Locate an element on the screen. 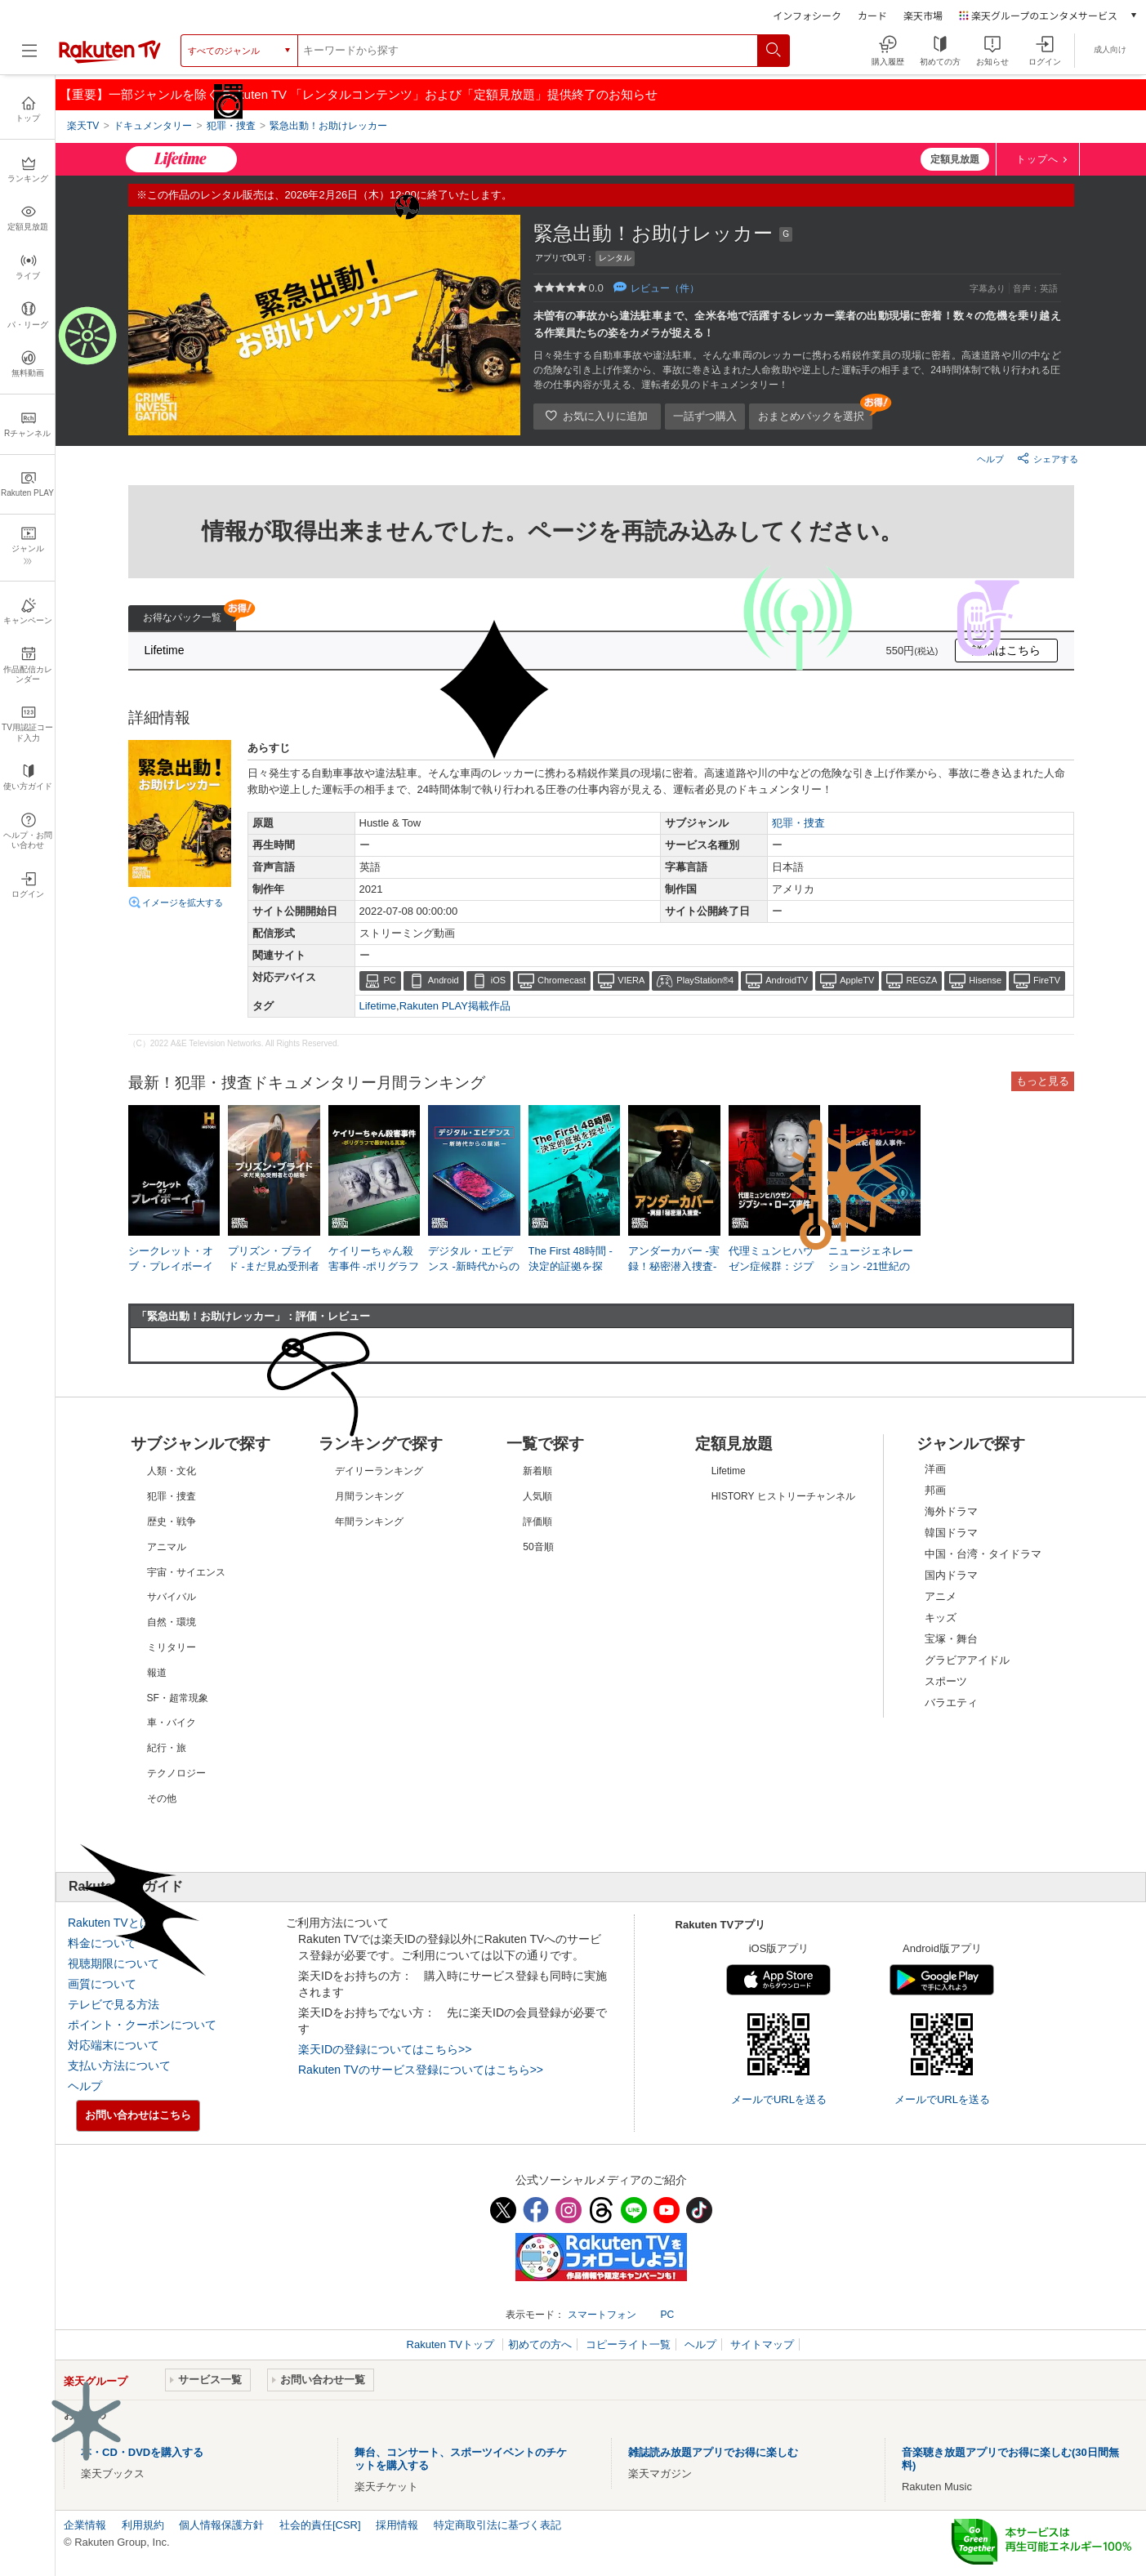  indicates cold temperature or low reading is located at coordinates (843, 1183).